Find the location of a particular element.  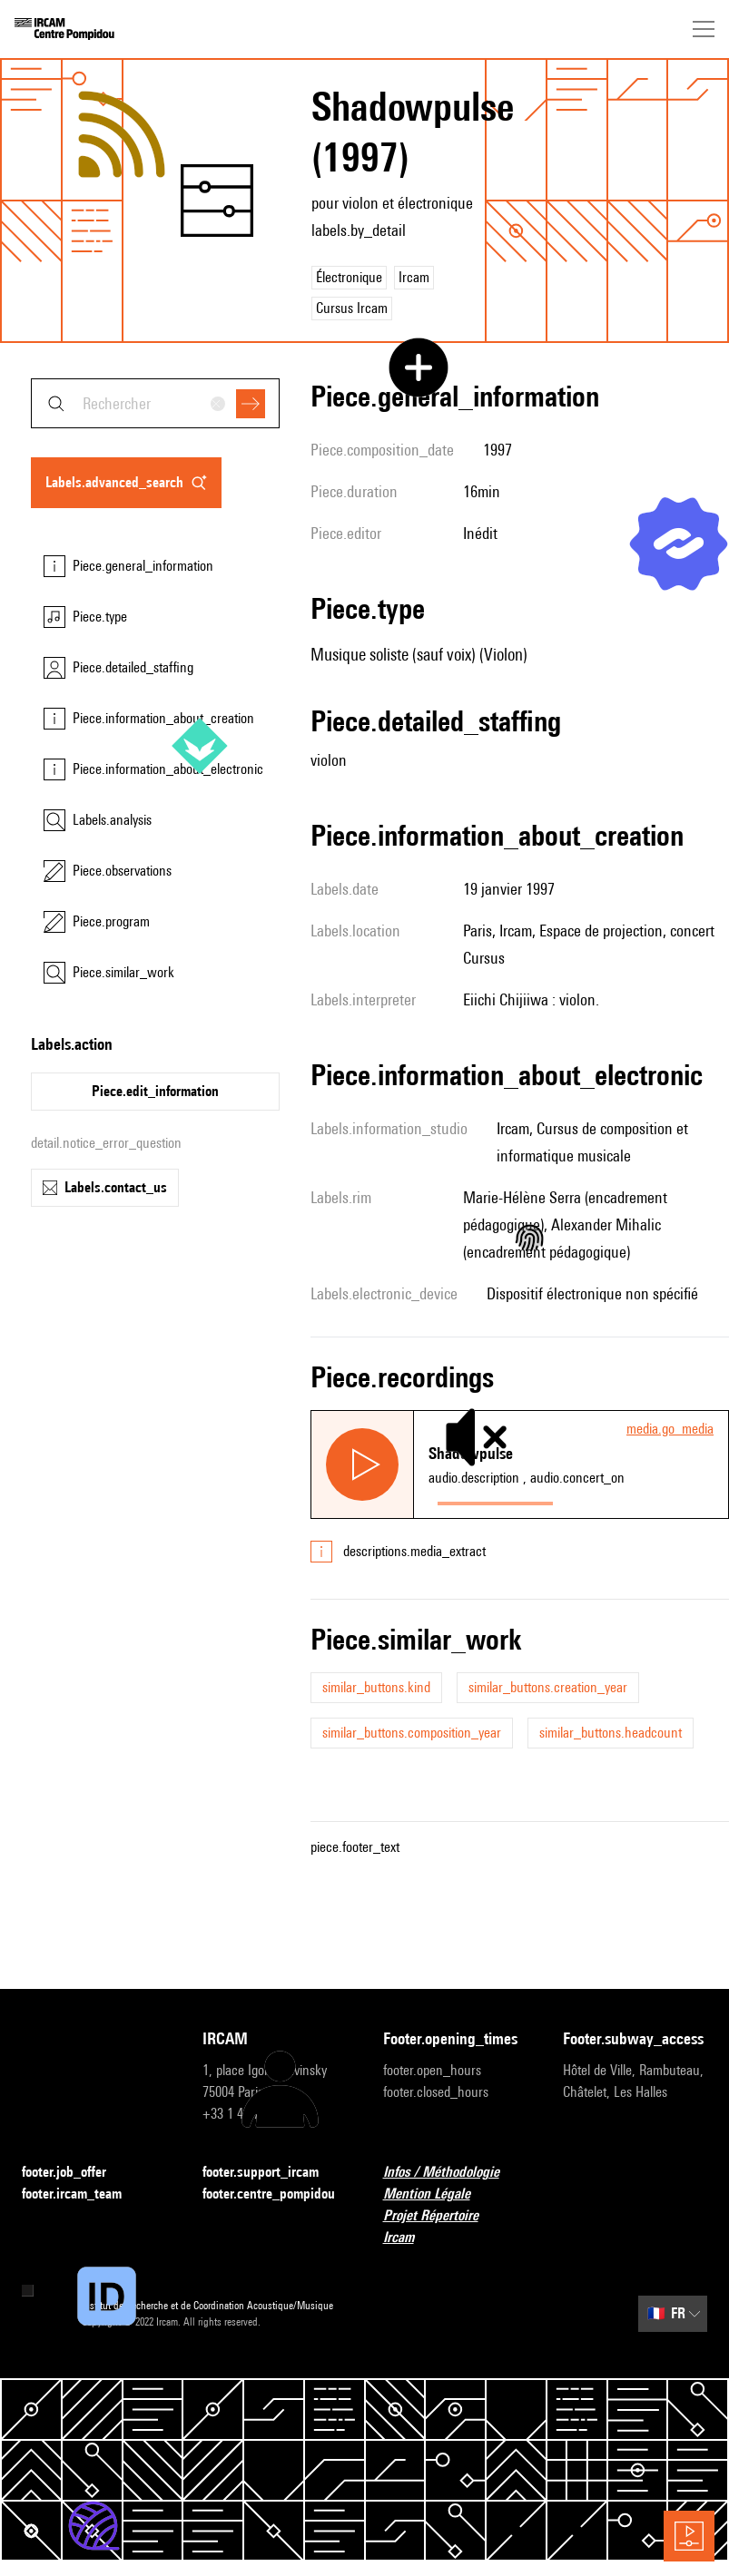

indicates strong connection or low ping is located at coordinates (122, 134).